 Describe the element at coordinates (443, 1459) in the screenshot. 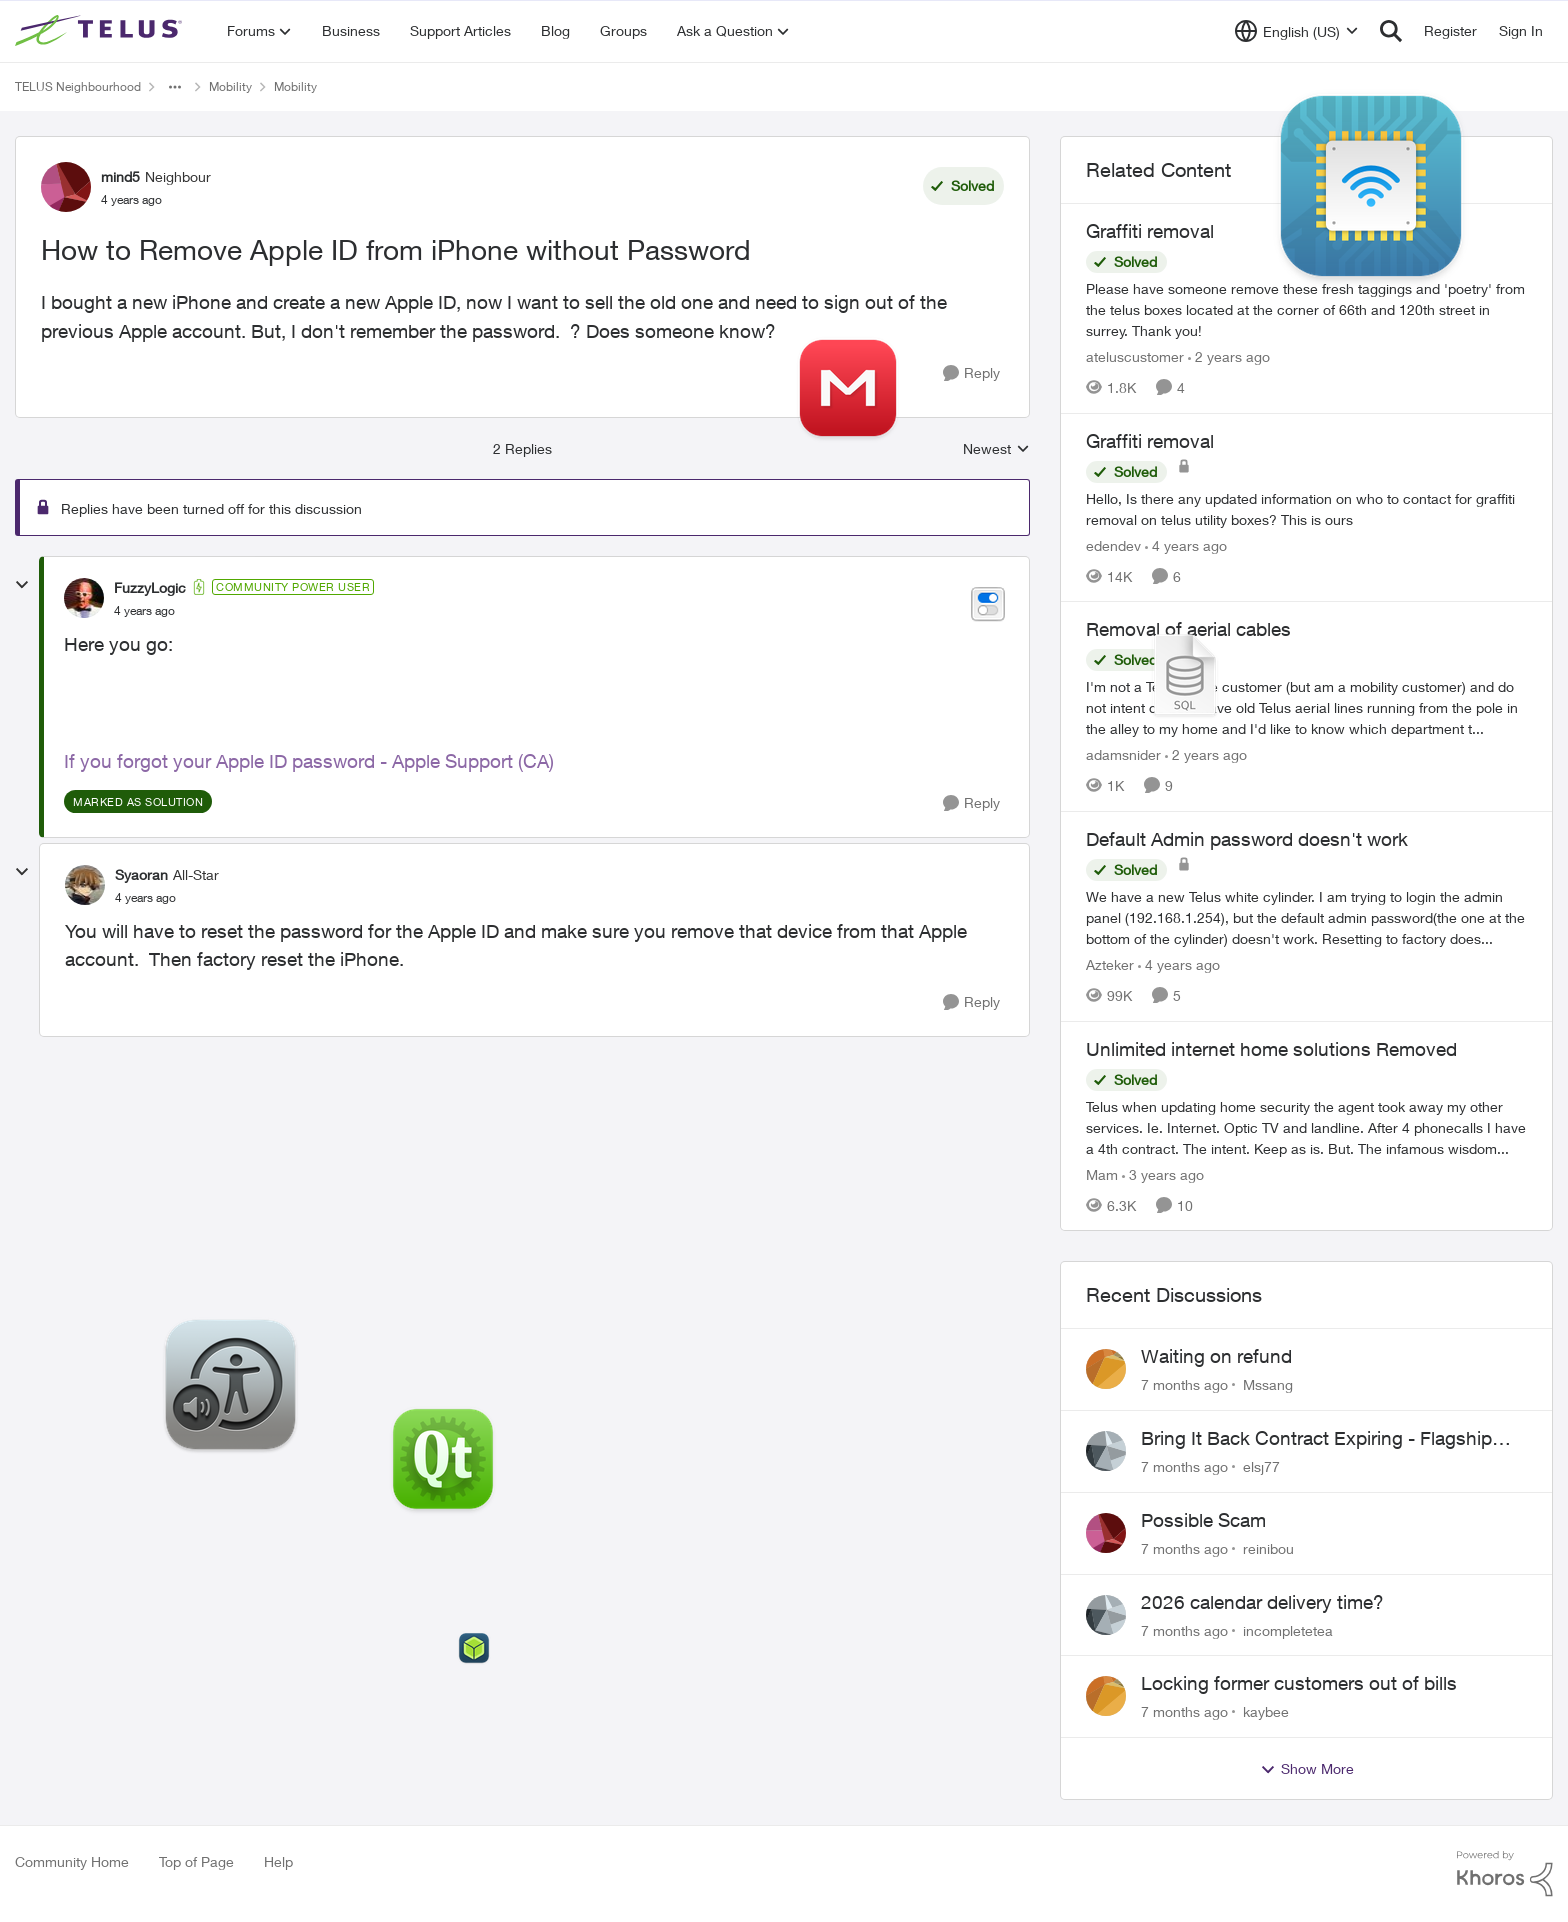

I see `open qt configuration settings` at that location.